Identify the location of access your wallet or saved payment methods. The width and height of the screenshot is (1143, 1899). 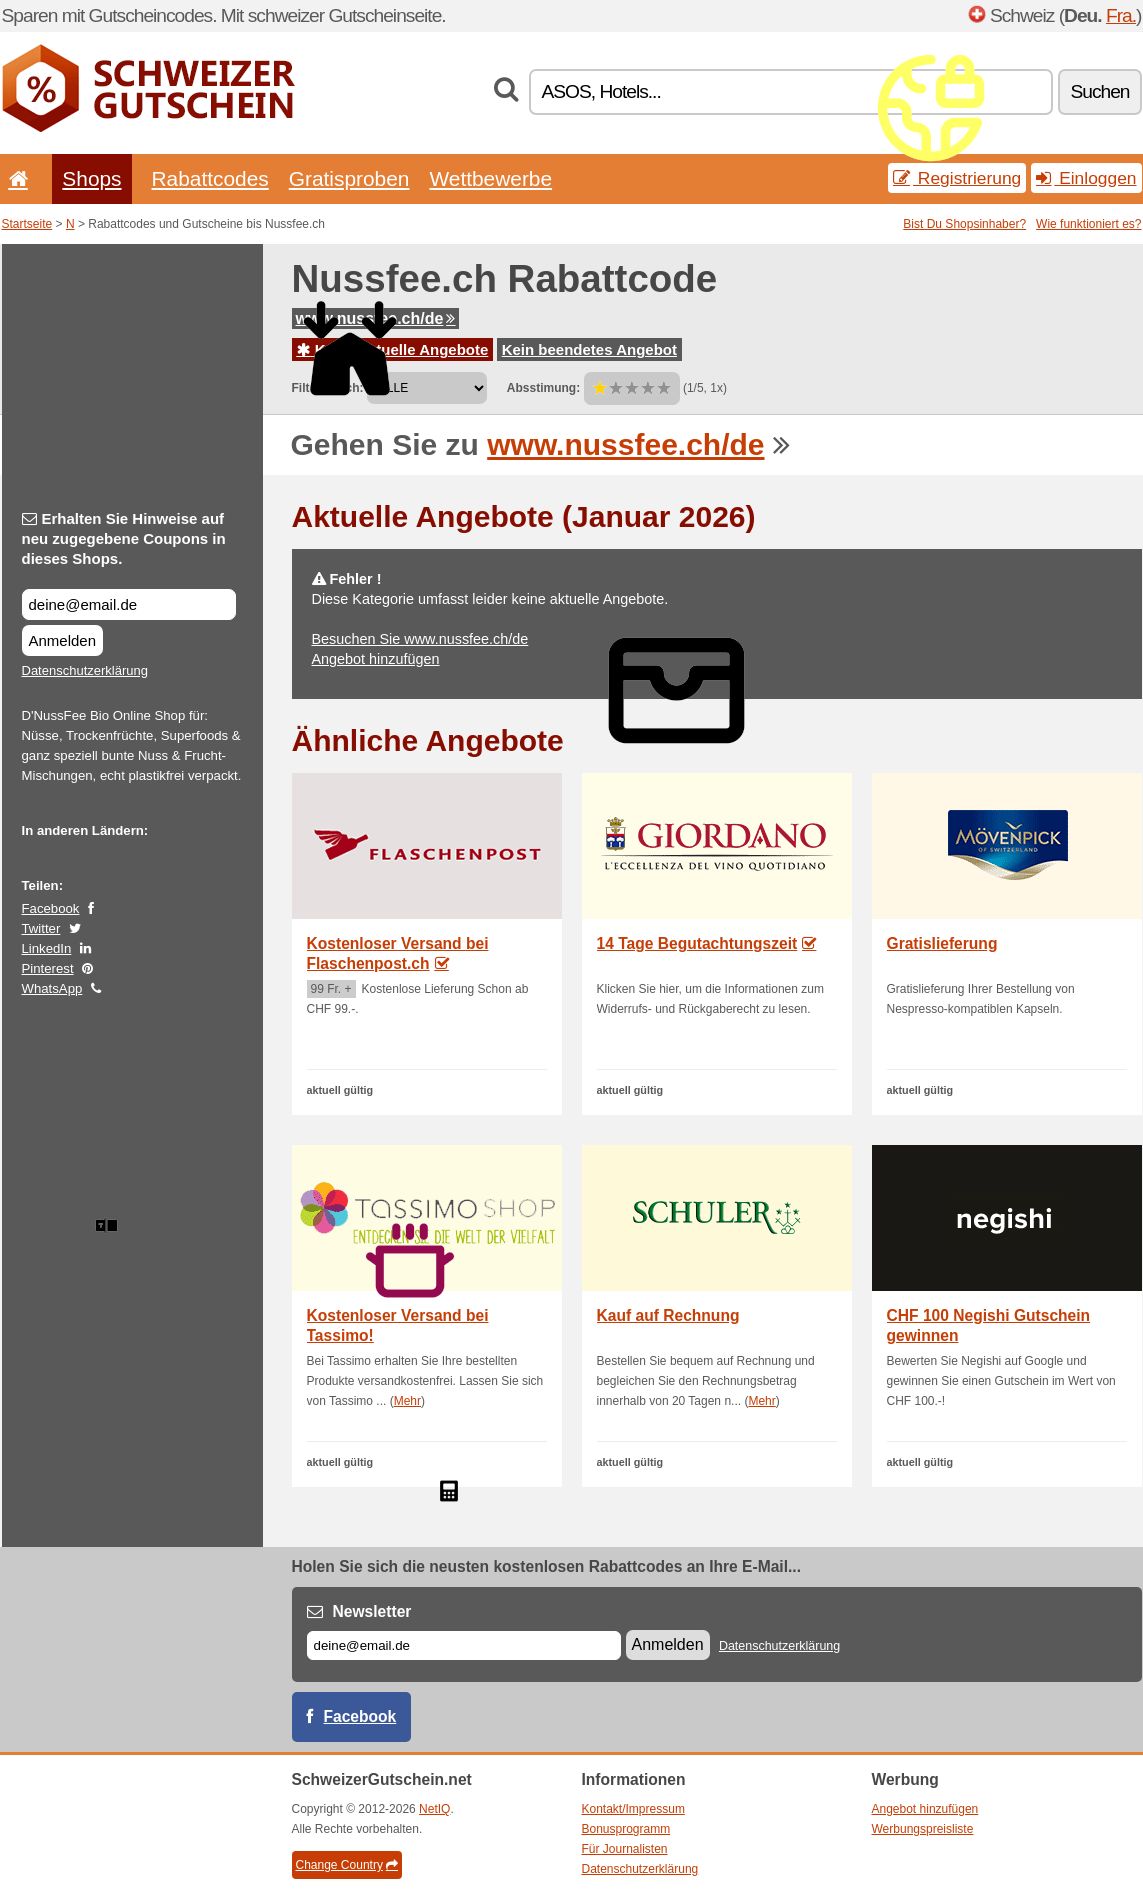
(676, 690).